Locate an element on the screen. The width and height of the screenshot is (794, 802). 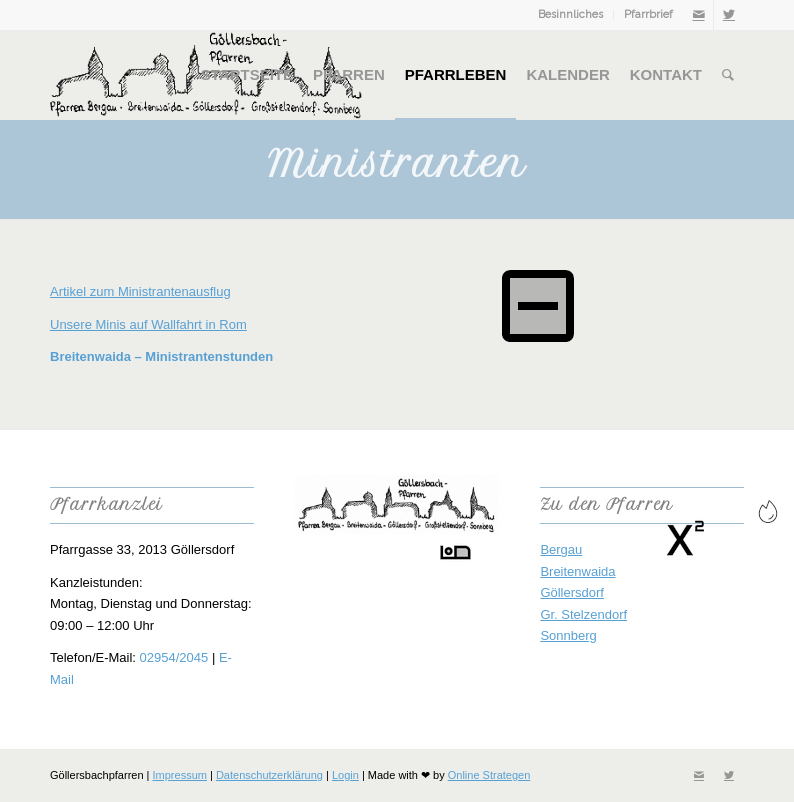
format selected text as superscript is located at coordinates (680, 538).